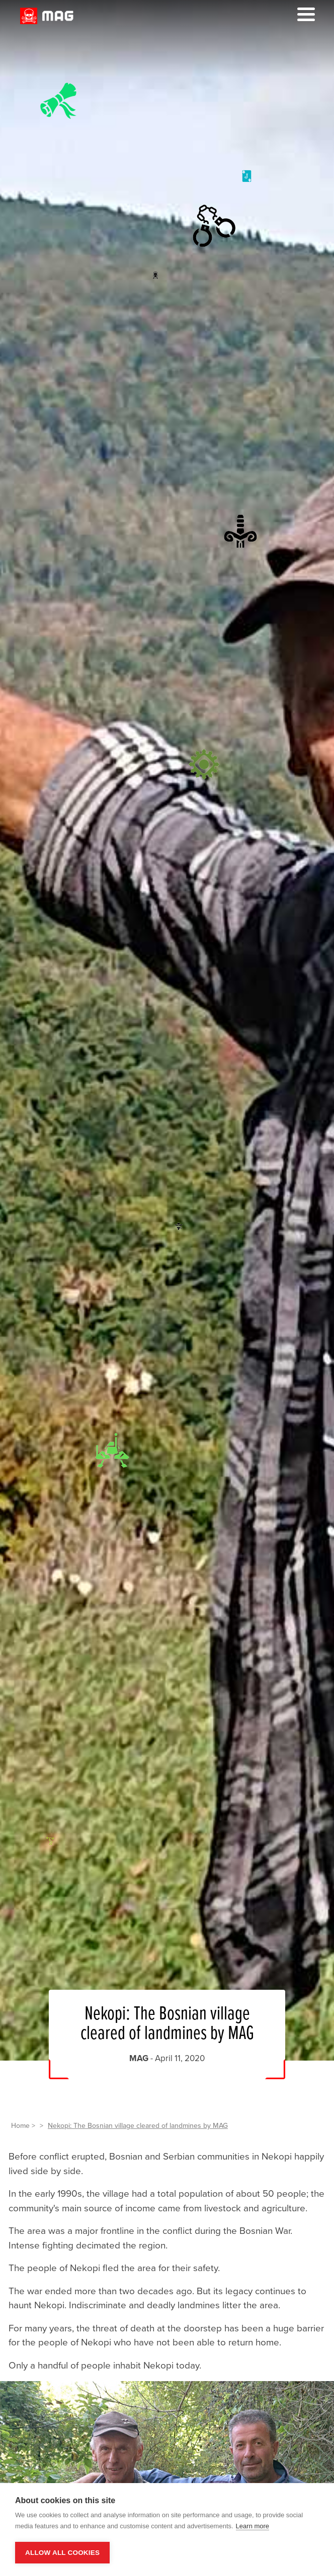  Describe the element at coordinates (240, 531) in the screenshot. I see `select a sword or melee weapon` at that location.